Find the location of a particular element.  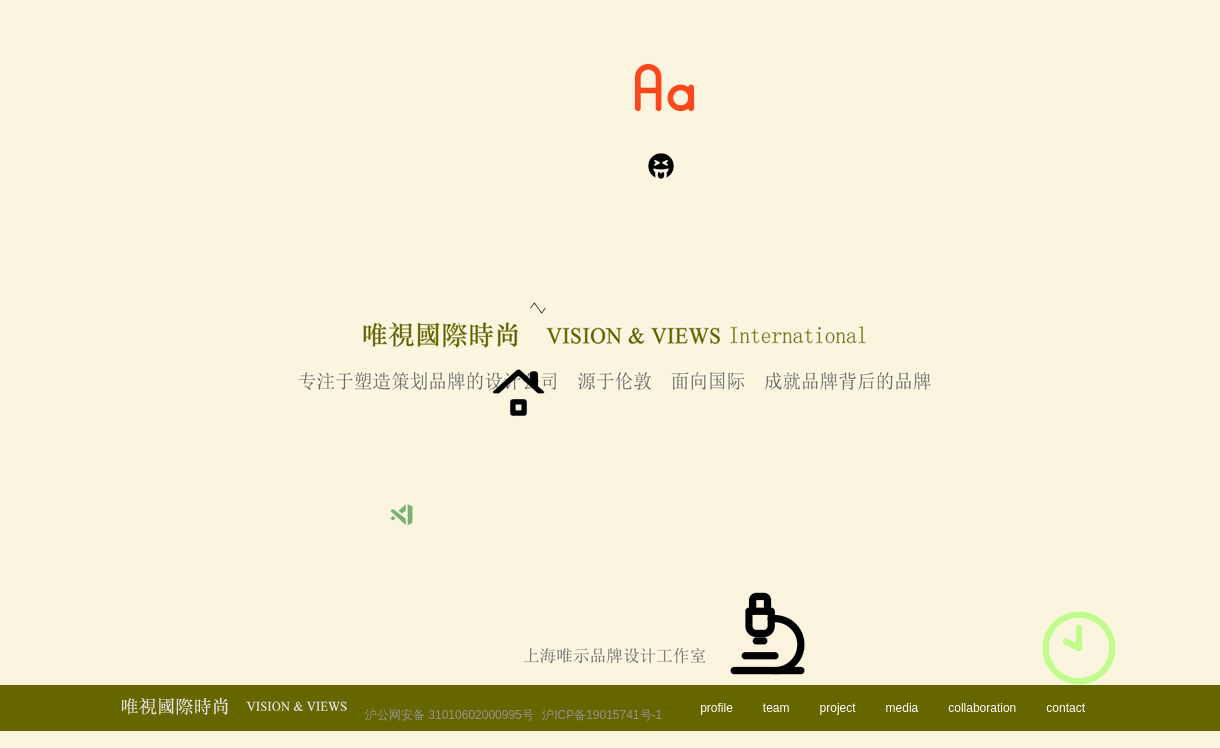

change text case formatting is located at coordinates (664, 87).